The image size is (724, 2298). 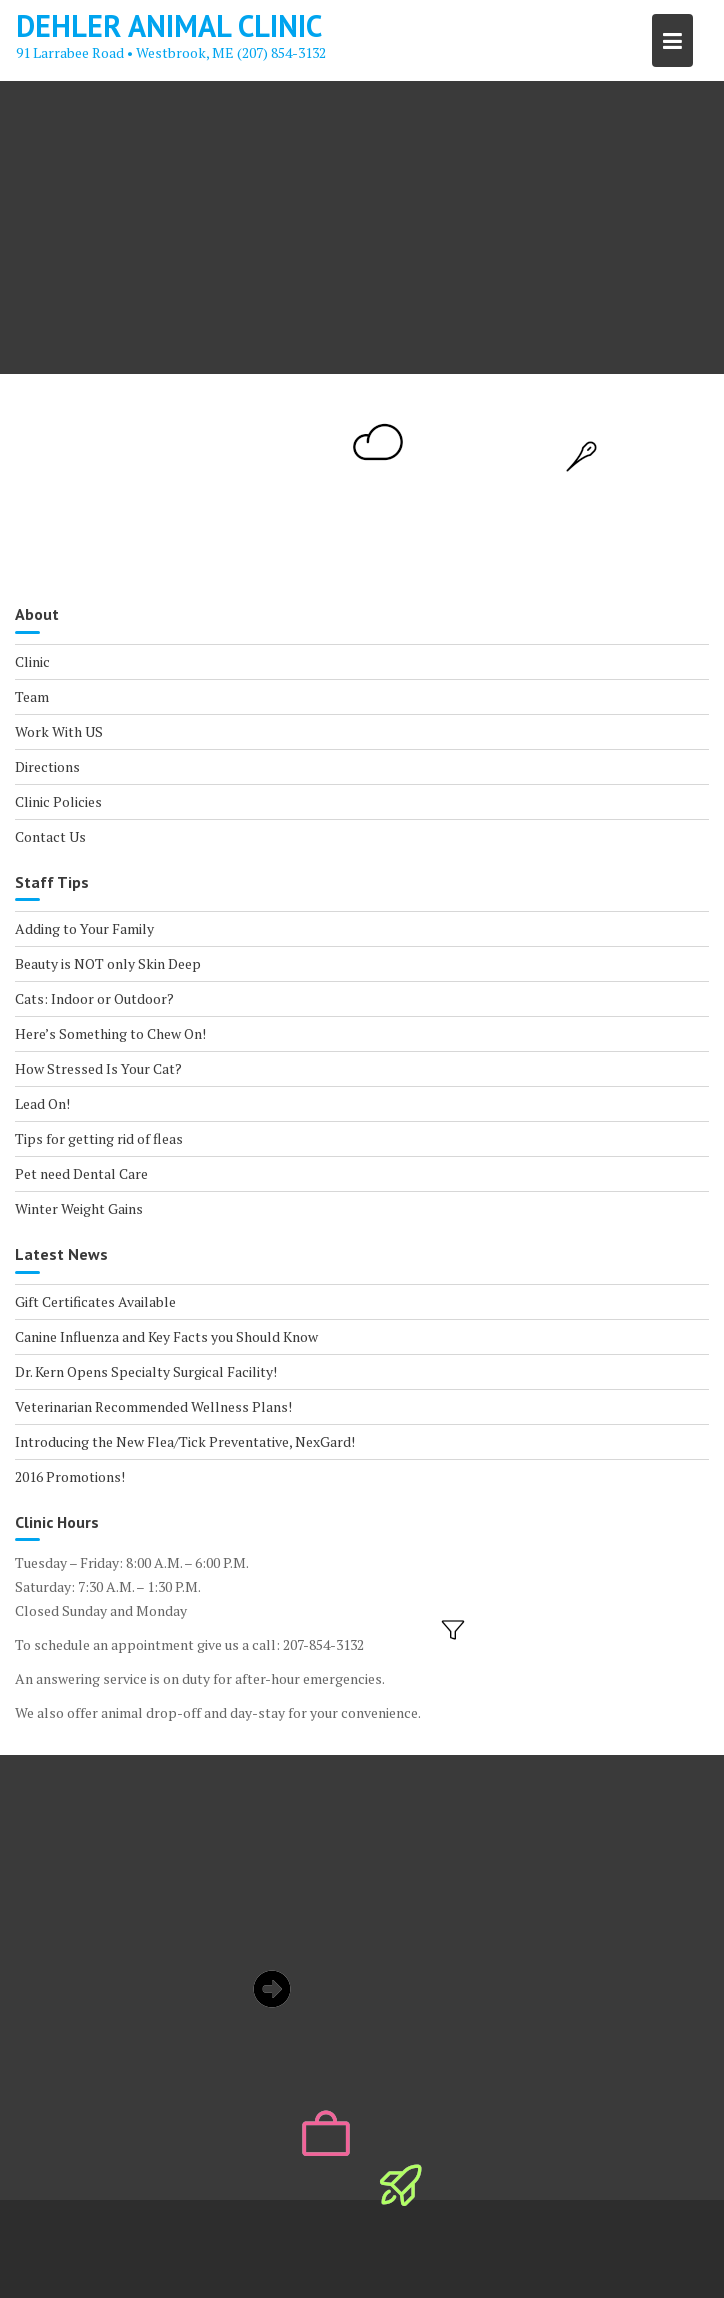 What do you see at coordinates (453, 1630) in the screenshot?
I see `filter or sort content` at bounding box center [453, 1630].